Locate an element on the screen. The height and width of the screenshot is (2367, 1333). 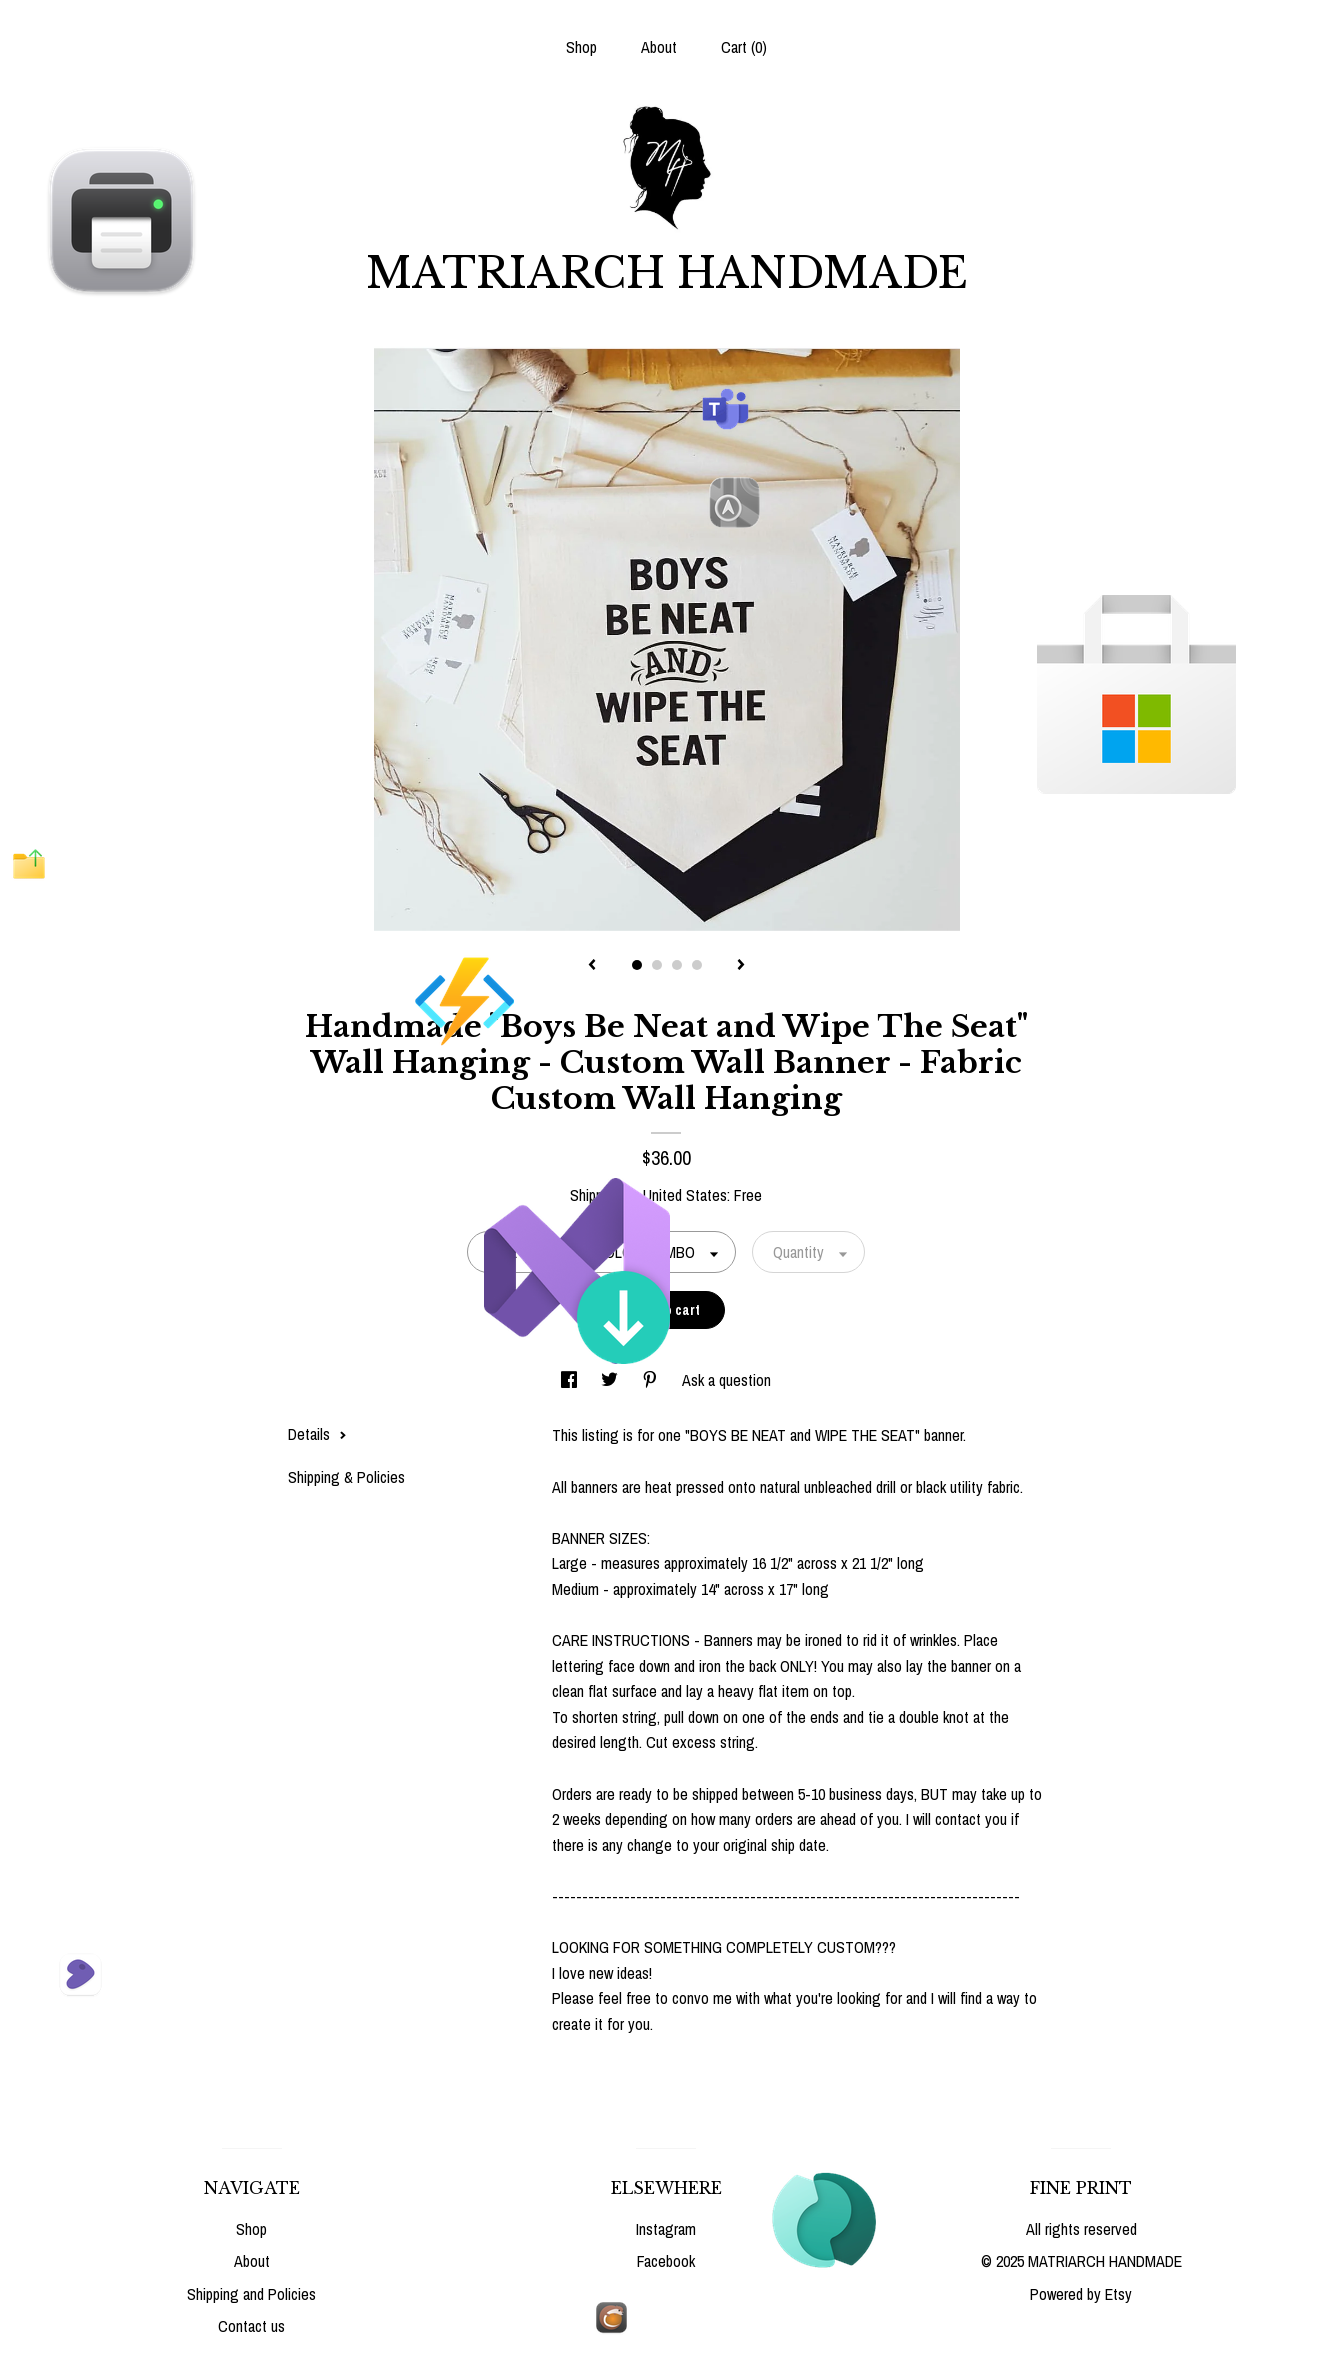
upload files to a location-based folder is located at coordinates (29, 867).